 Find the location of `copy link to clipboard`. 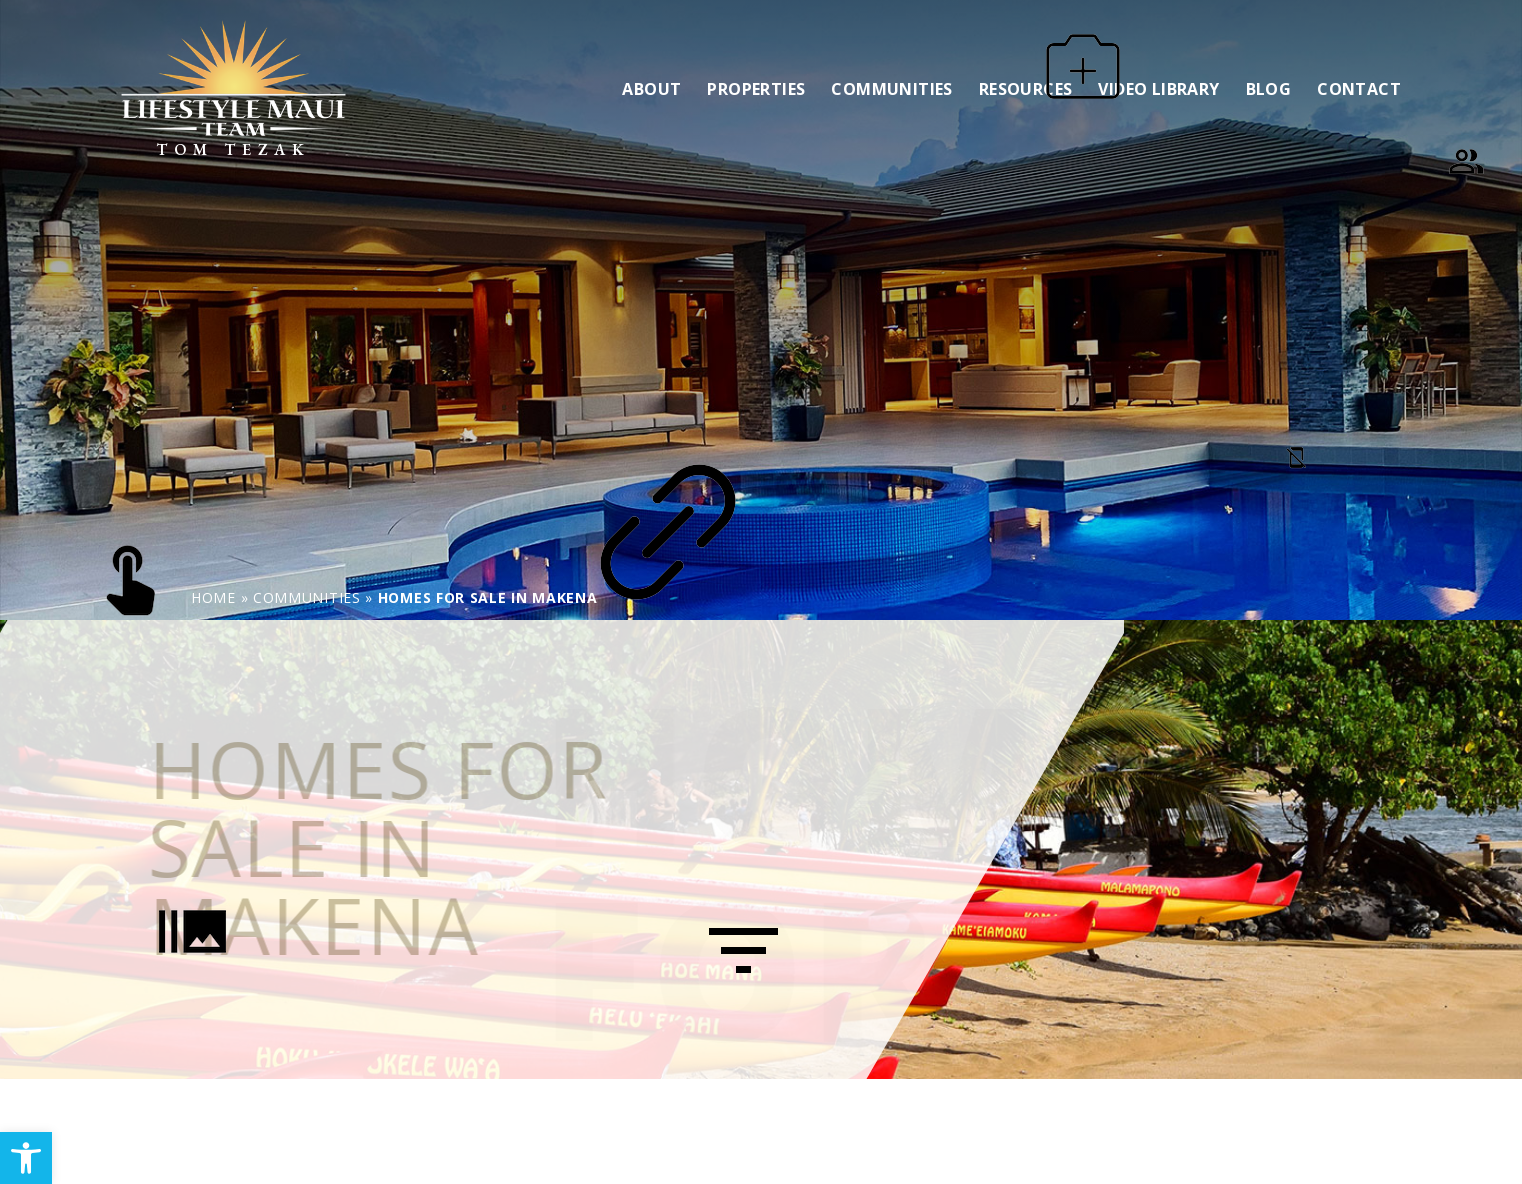

copy link to clipboard is located at coordinates (668, 532).